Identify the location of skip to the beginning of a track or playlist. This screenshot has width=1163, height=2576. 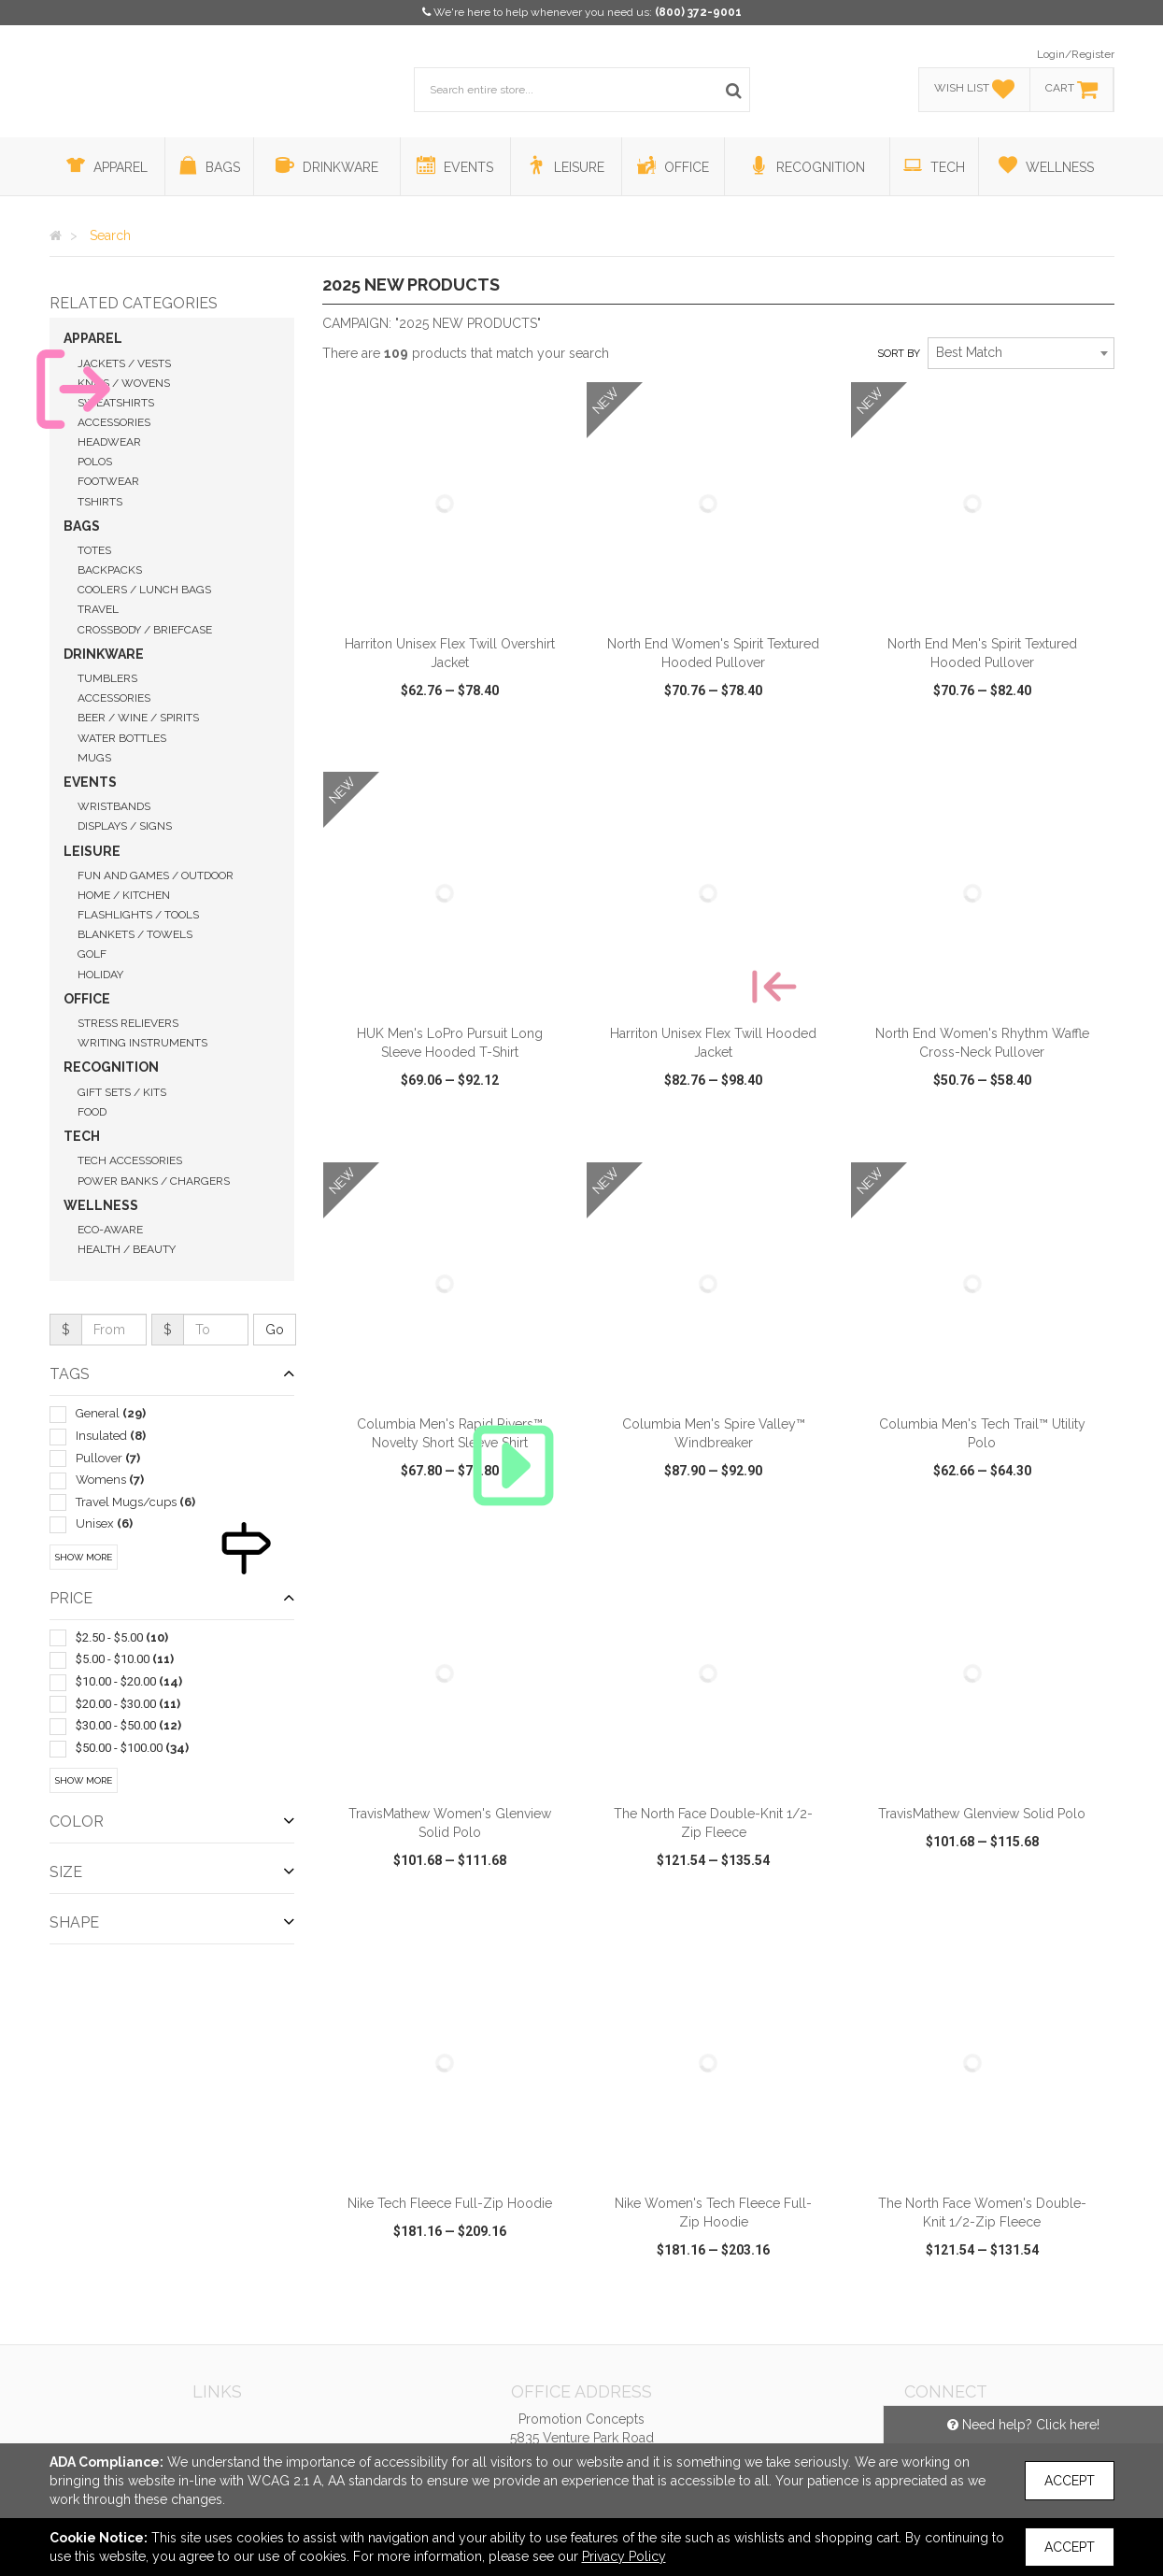
(773, 987).